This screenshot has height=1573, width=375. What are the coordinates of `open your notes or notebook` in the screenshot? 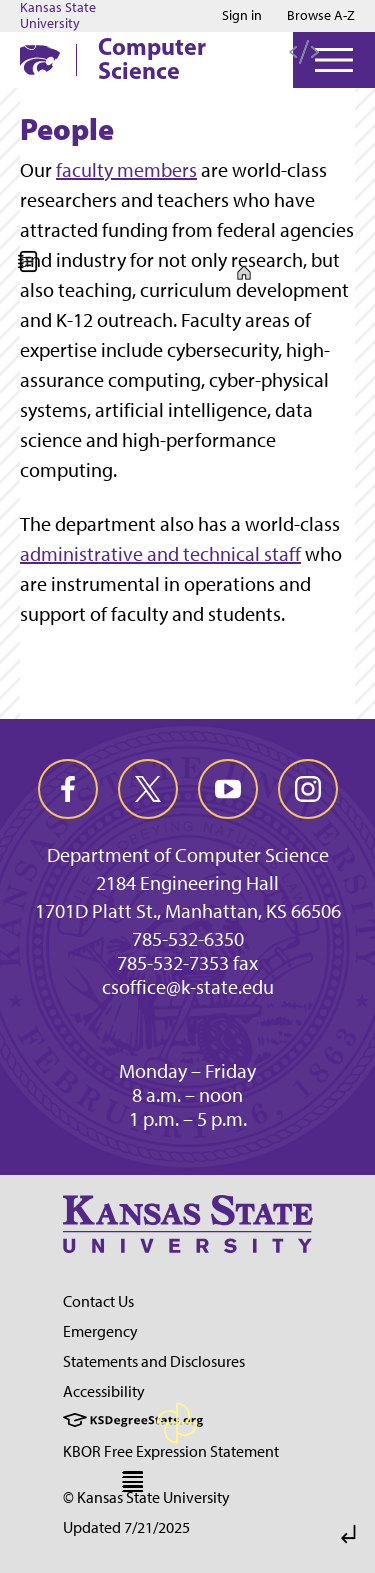 It's located at (28, 261).